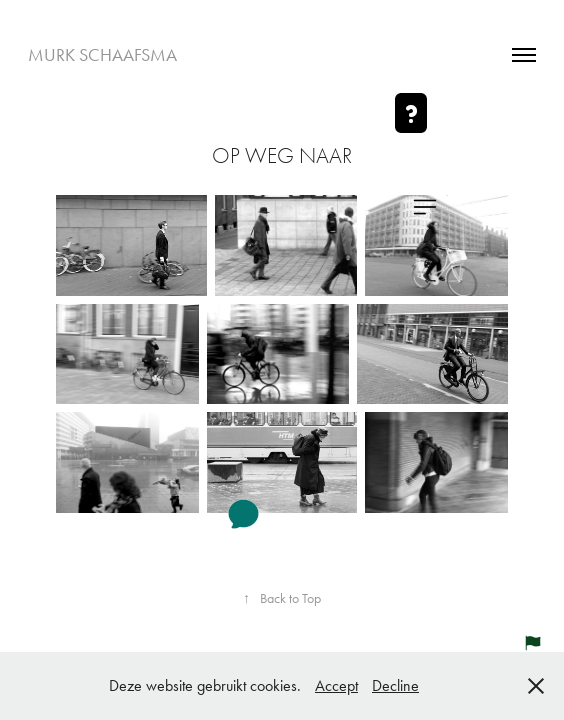 The image size is (564, 720). I want to click on flag or report content, so click(533, 643).